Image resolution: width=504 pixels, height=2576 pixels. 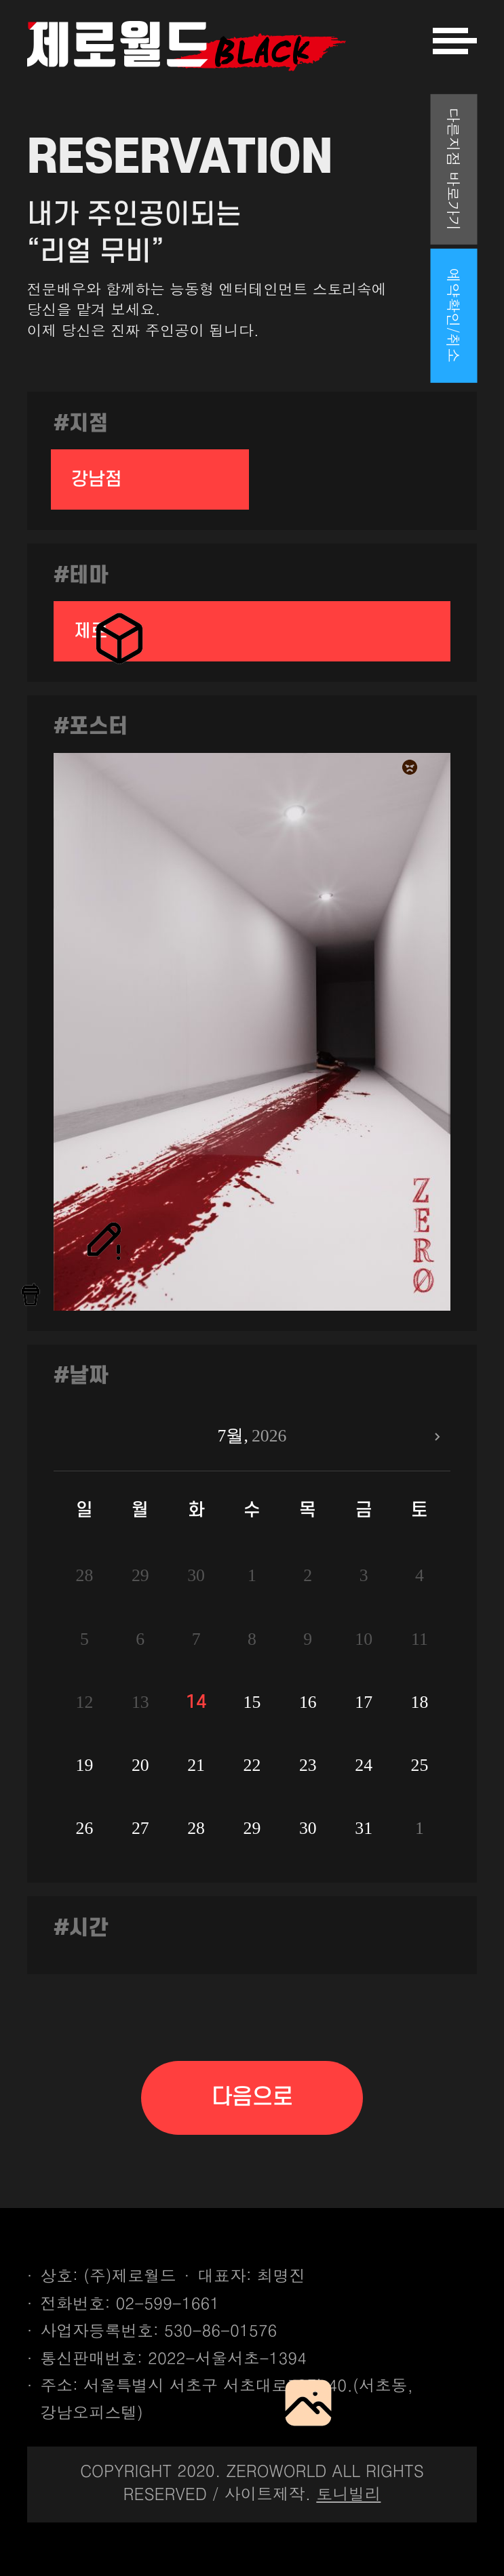 I want to click on edit action requires attention, so click(x=104, y=1238).